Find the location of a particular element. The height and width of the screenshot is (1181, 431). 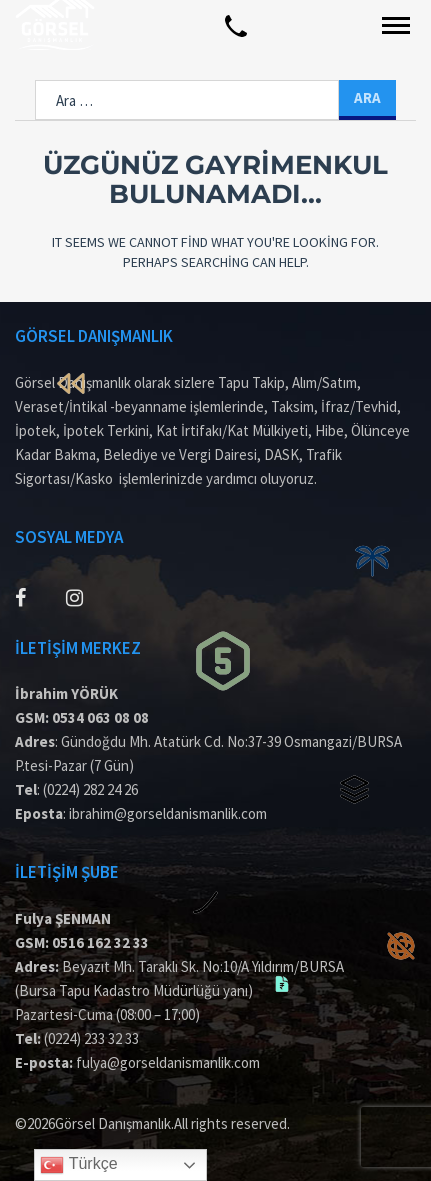

apply ease-in animation timing is located at coordinates (205, 902).